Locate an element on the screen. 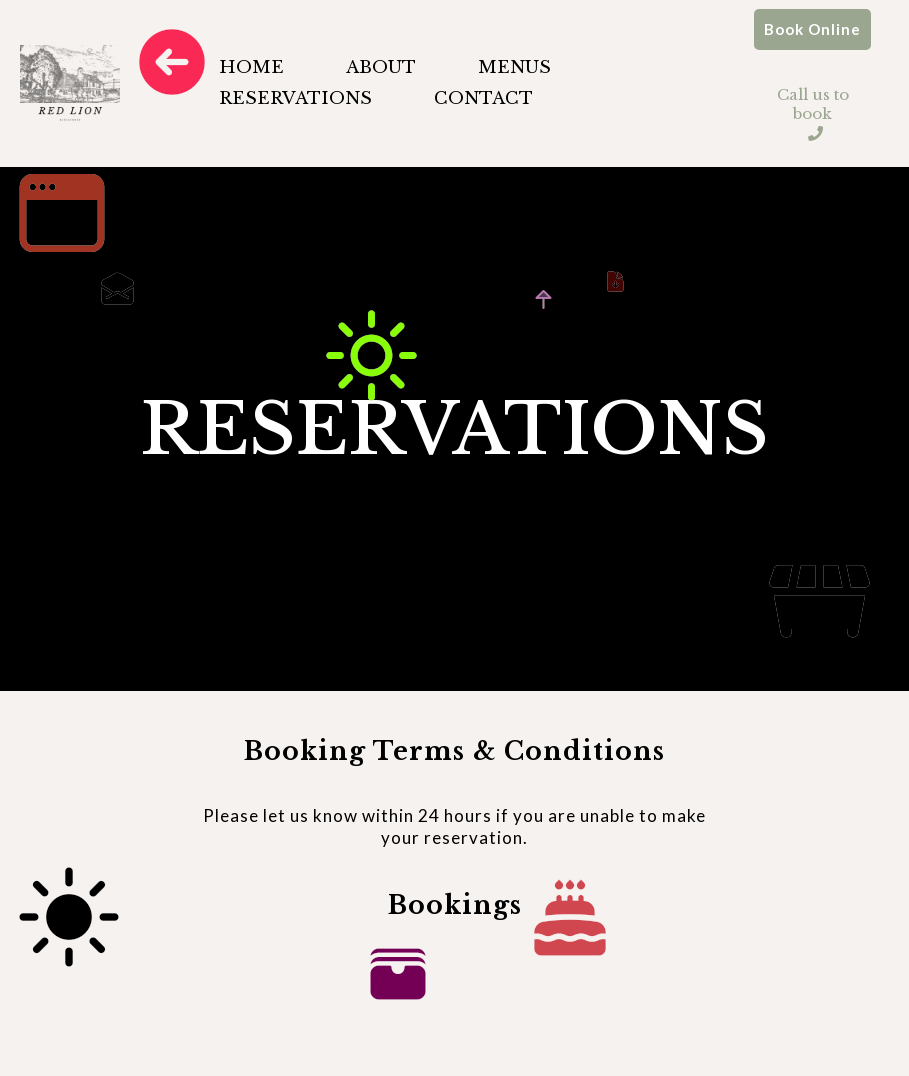 Image resolution: width=909 pixels, height=1076 pixels. switch to light mode is located at coordinates (371, 355).